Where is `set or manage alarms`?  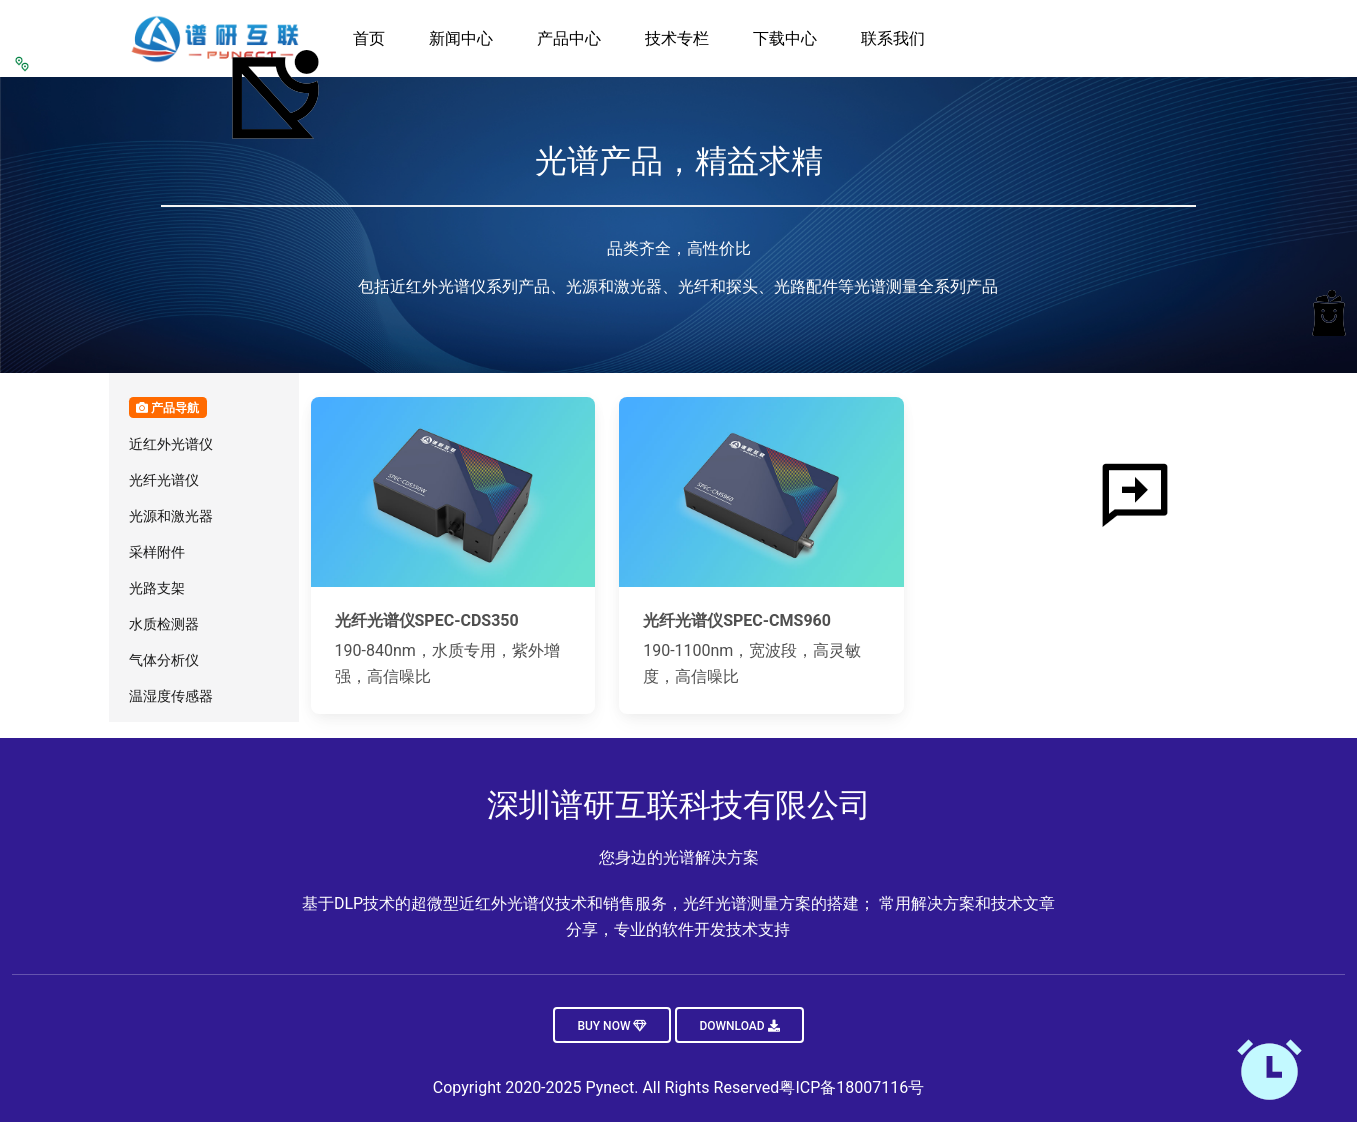
set or manage alarms is located at coordinates (1269, 1068).